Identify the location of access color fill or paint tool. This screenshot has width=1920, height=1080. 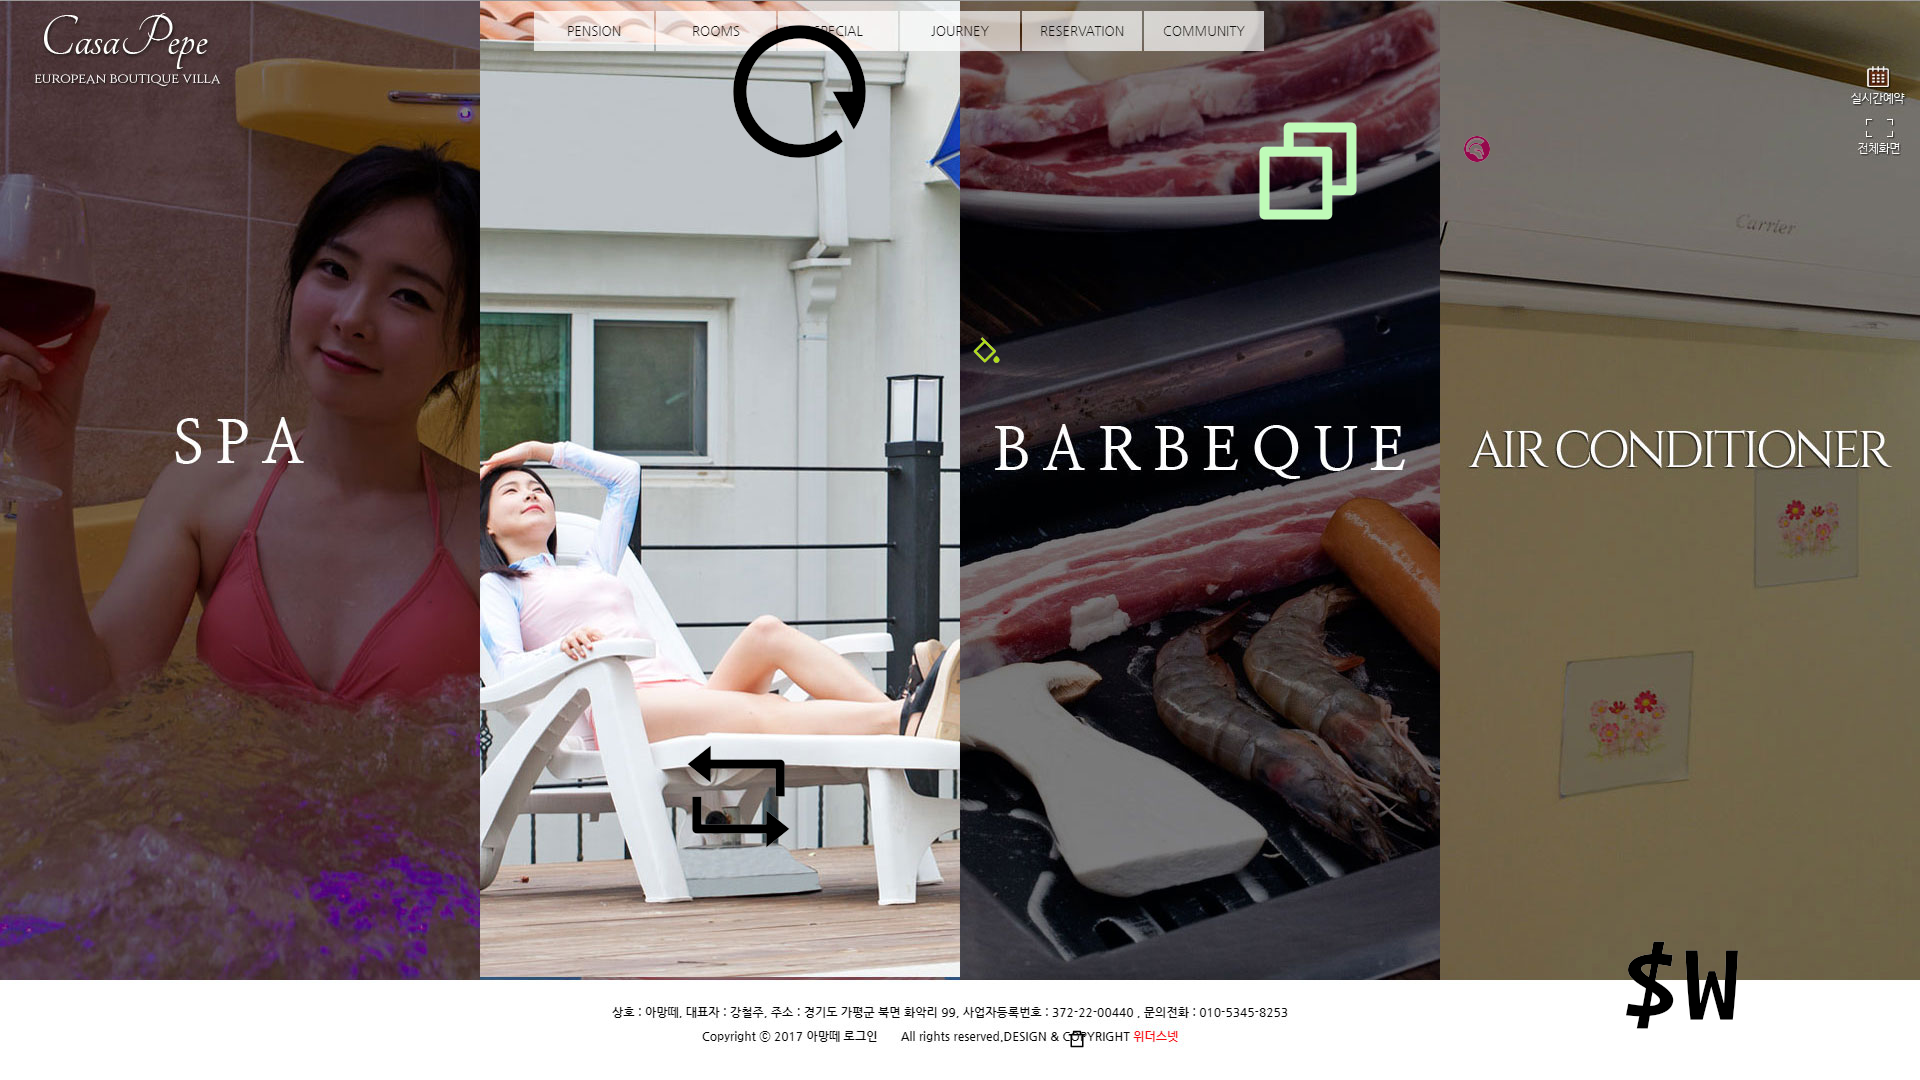
(986, 350).